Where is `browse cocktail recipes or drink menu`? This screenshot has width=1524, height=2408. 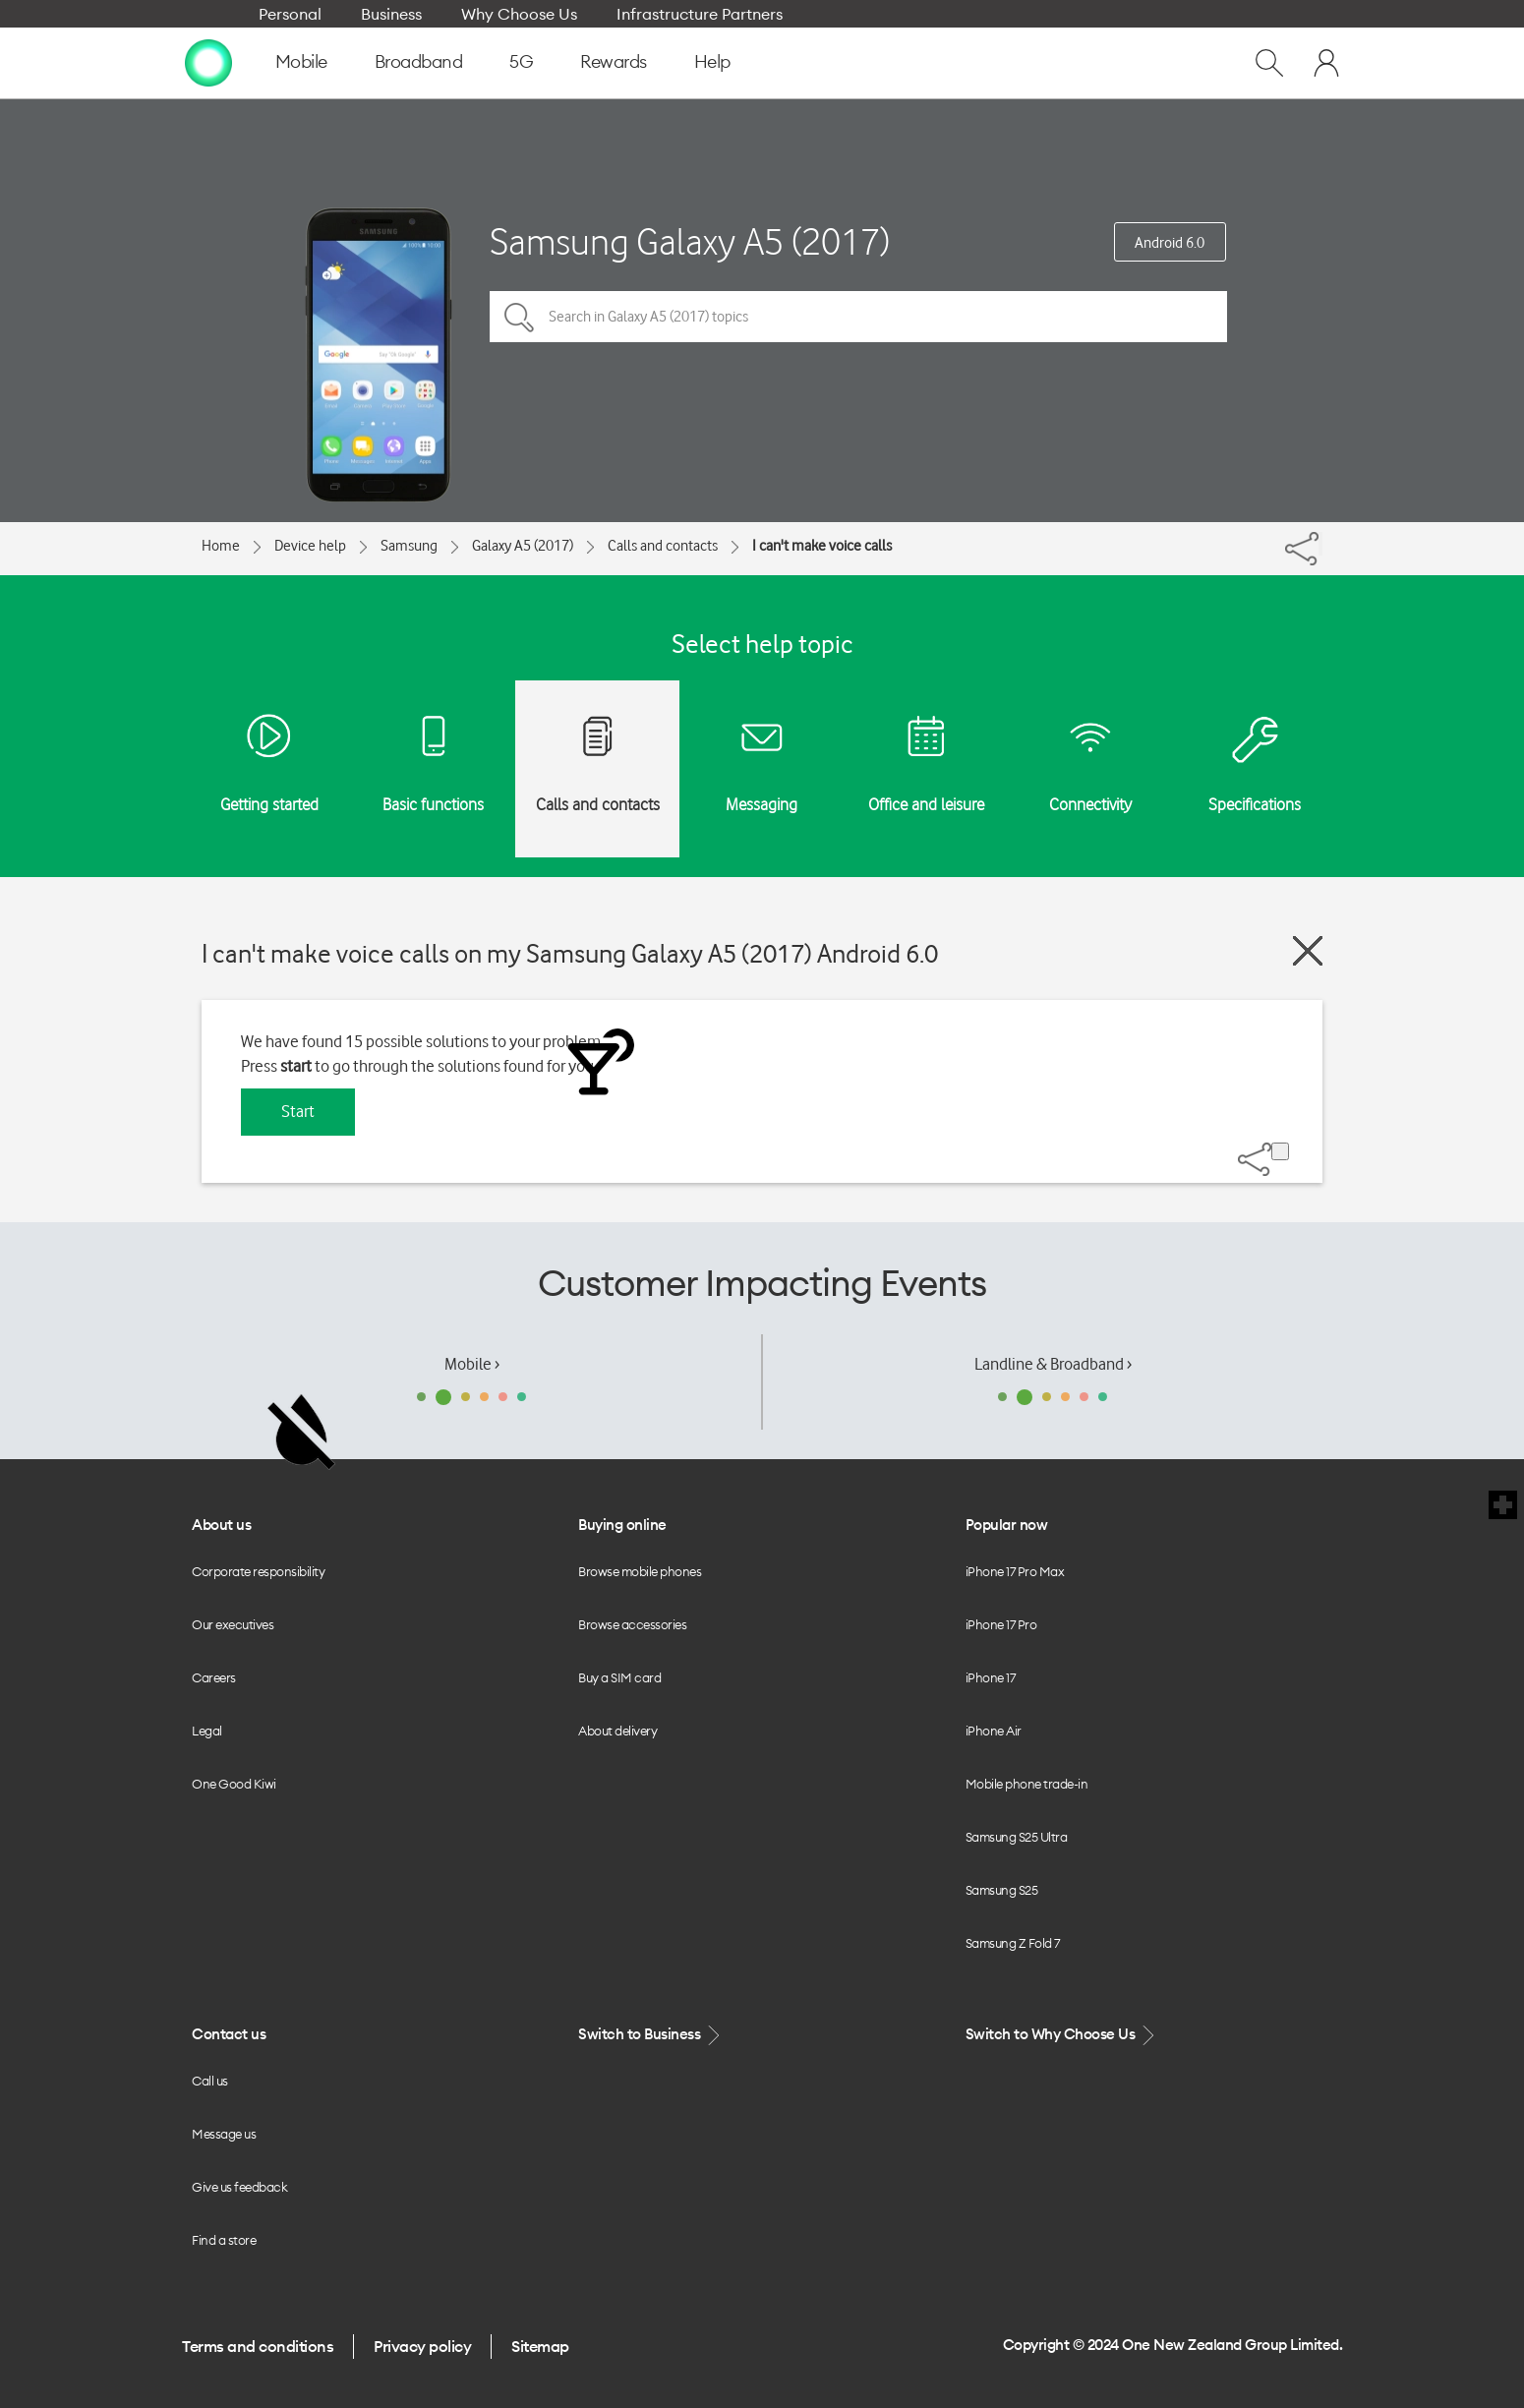
browse cocktail recipes or drink menu is located at coordinates (597, 1065).